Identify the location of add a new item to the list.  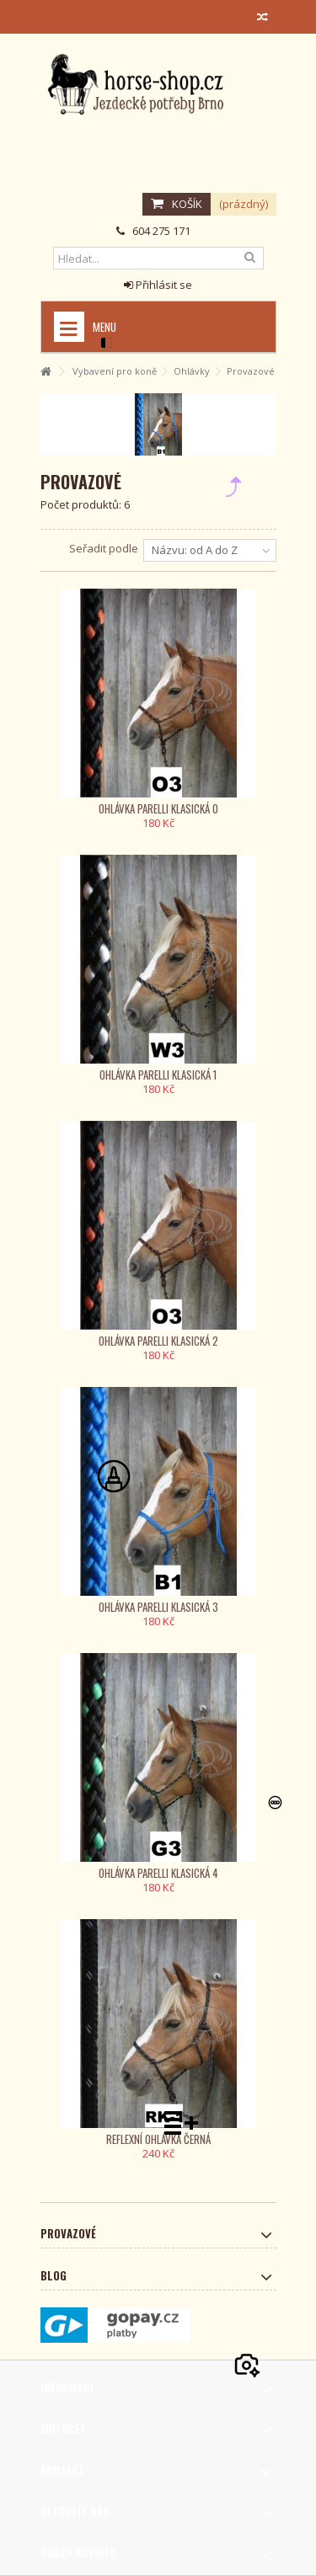
(181, 2123).